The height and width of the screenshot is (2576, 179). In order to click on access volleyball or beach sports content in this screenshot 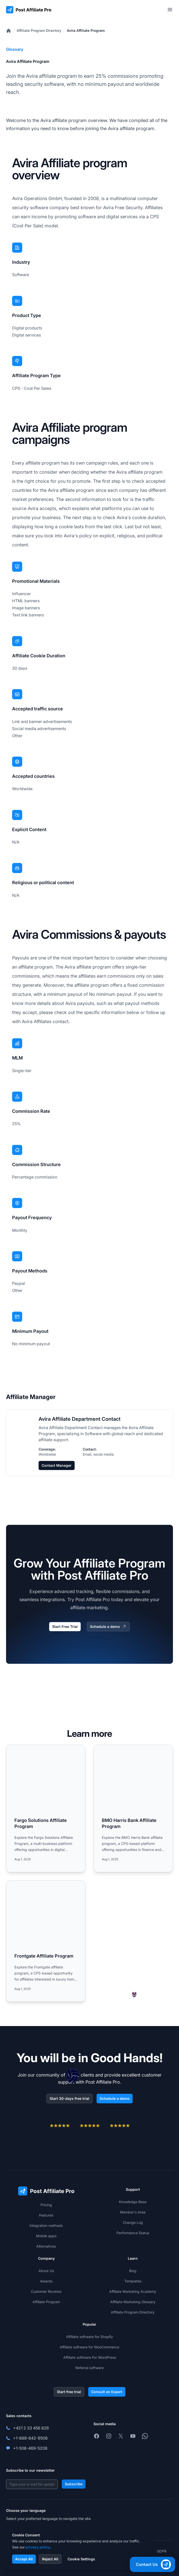, I will do `click(72, 2076)`.